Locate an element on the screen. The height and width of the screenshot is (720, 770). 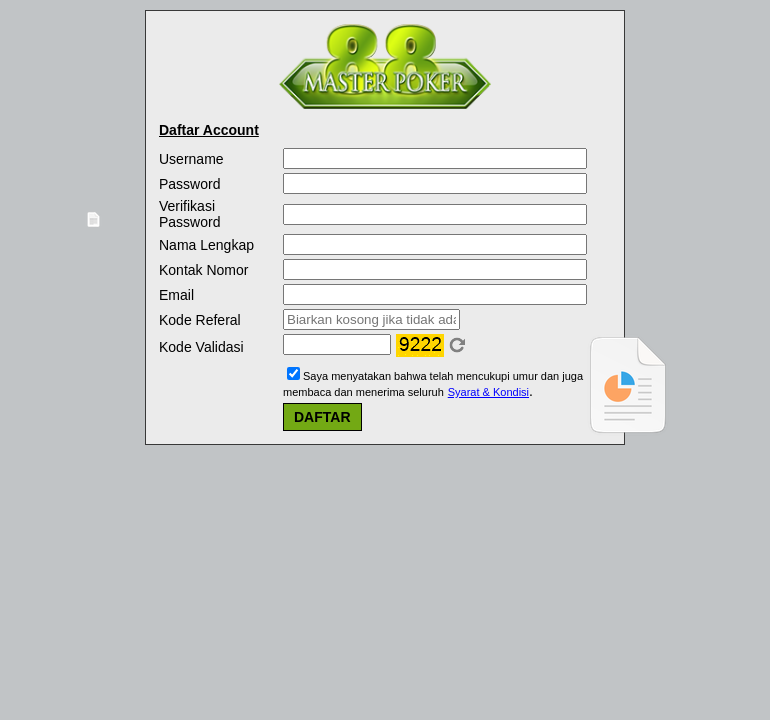
a wine configuration or initialization file is located at coordinates (93, 219).